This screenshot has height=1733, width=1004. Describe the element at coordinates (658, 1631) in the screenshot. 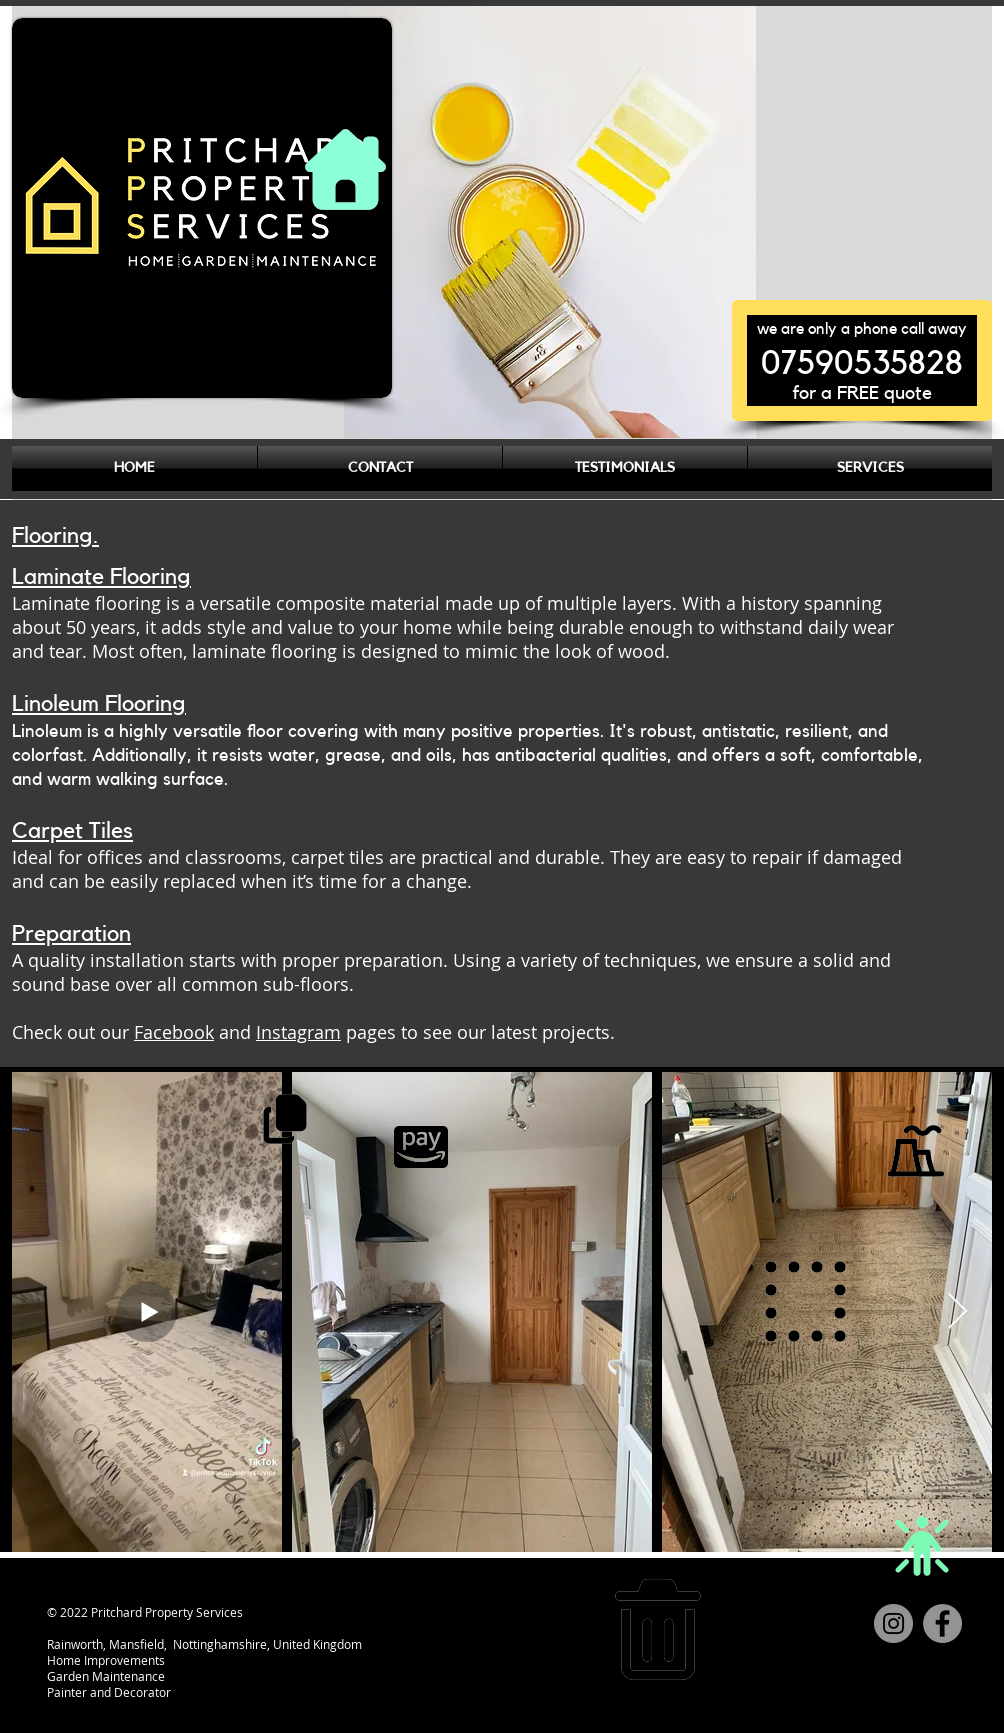

I see `delete selected item` at that location.